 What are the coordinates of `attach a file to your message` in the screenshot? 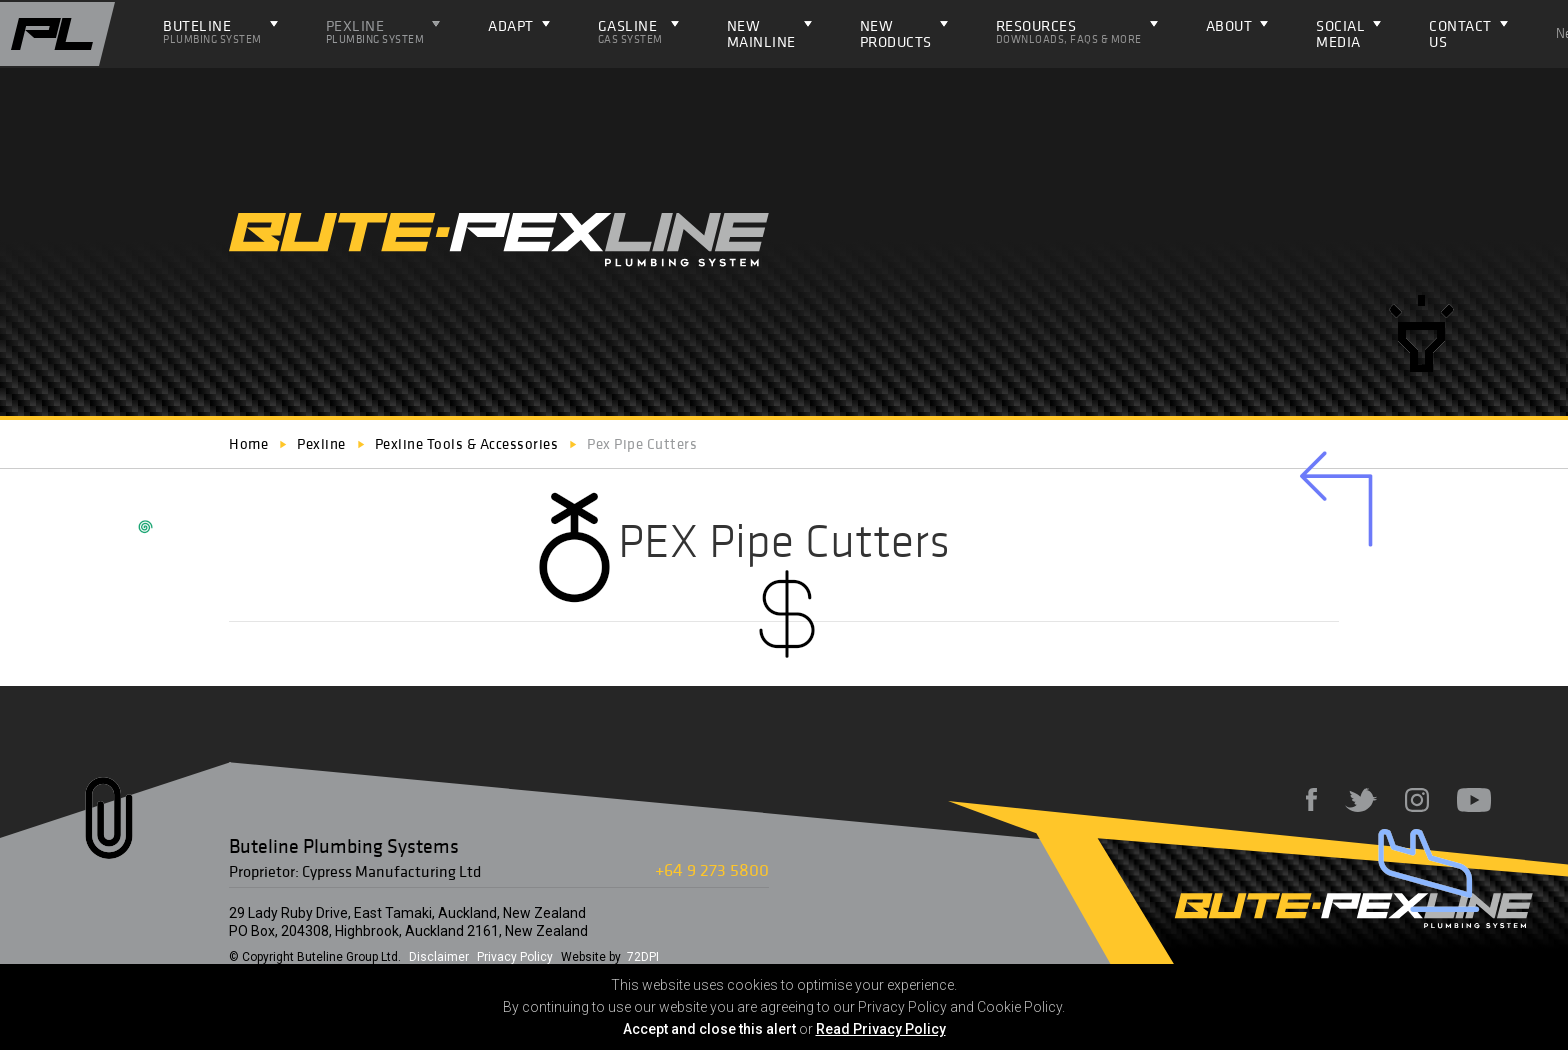 It's located at (109, 818).